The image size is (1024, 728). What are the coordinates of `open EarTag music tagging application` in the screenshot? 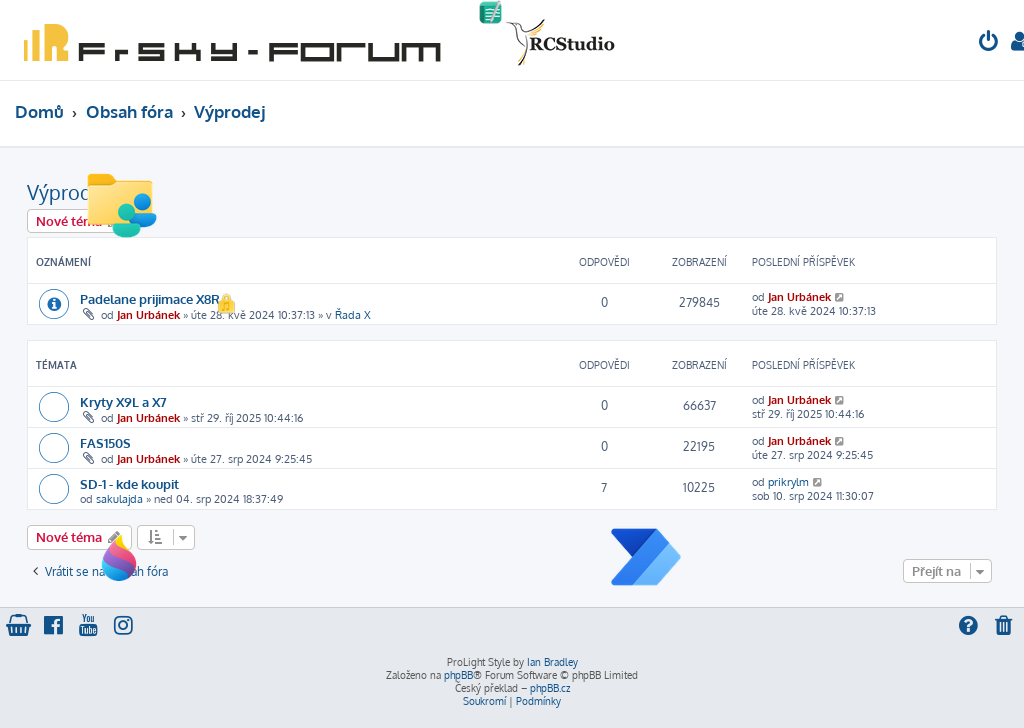 It's located at (226, 303).